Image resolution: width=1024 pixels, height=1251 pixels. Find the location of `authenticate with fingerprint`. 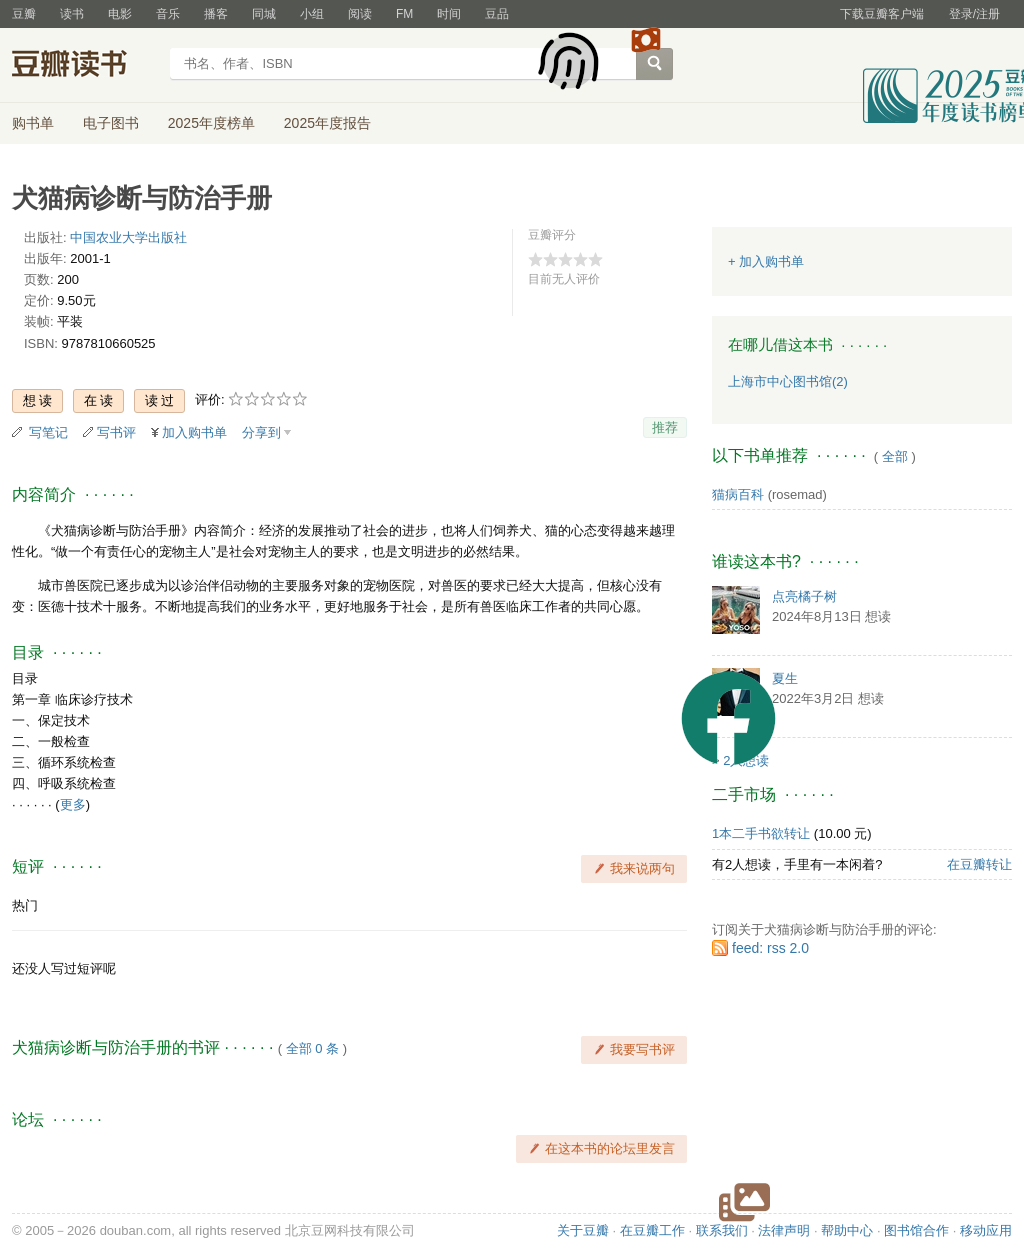

authenticate with fingerprint is located at coordinates (569, 61).